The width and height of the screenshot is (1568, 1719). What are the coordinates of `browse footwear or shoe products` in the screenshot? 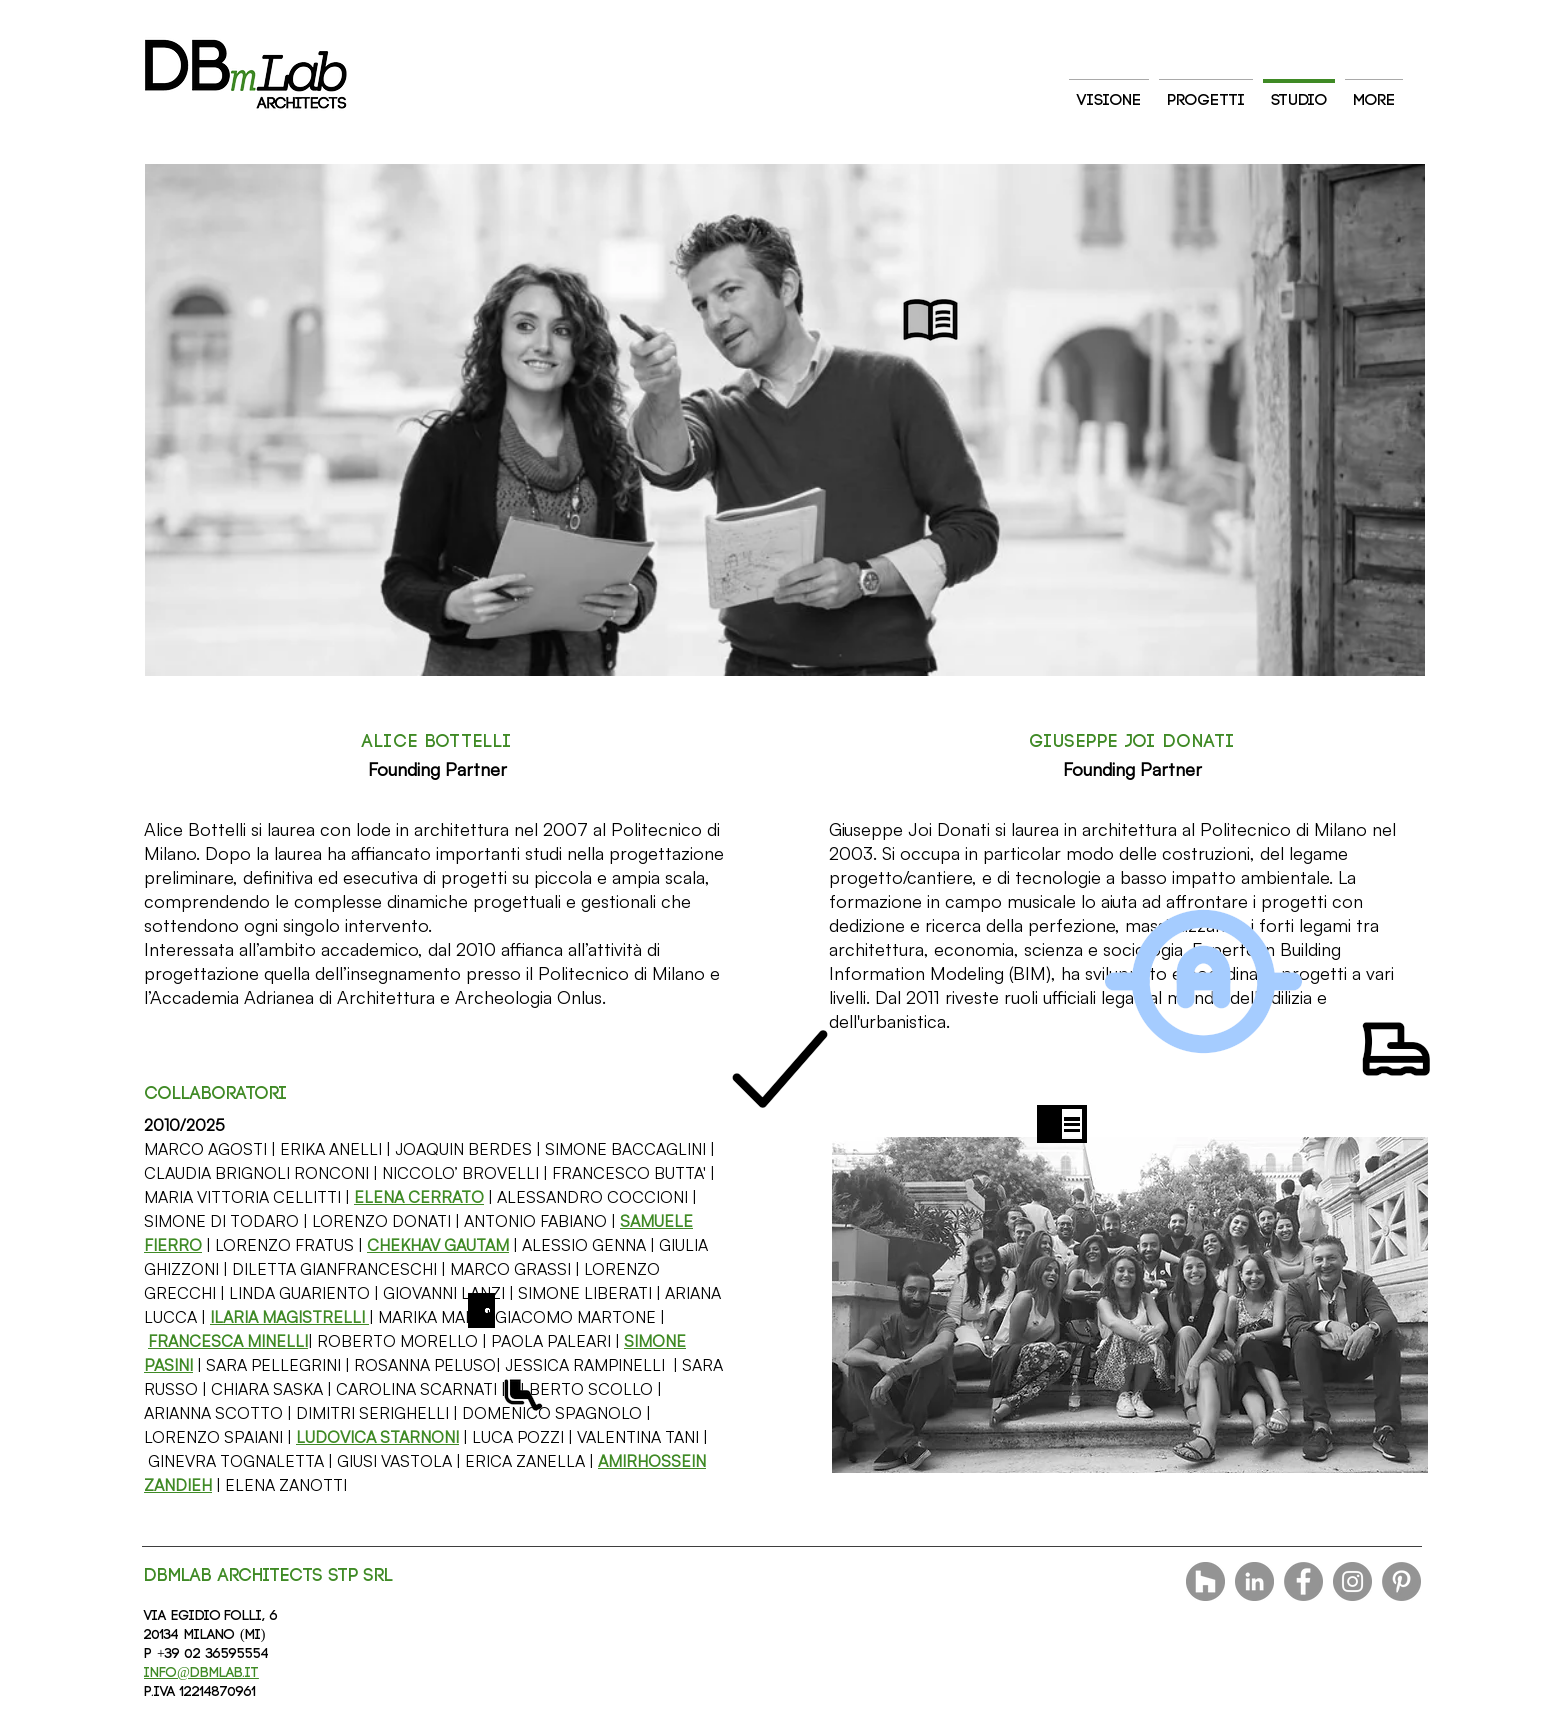 It's located at (1394, 1049).